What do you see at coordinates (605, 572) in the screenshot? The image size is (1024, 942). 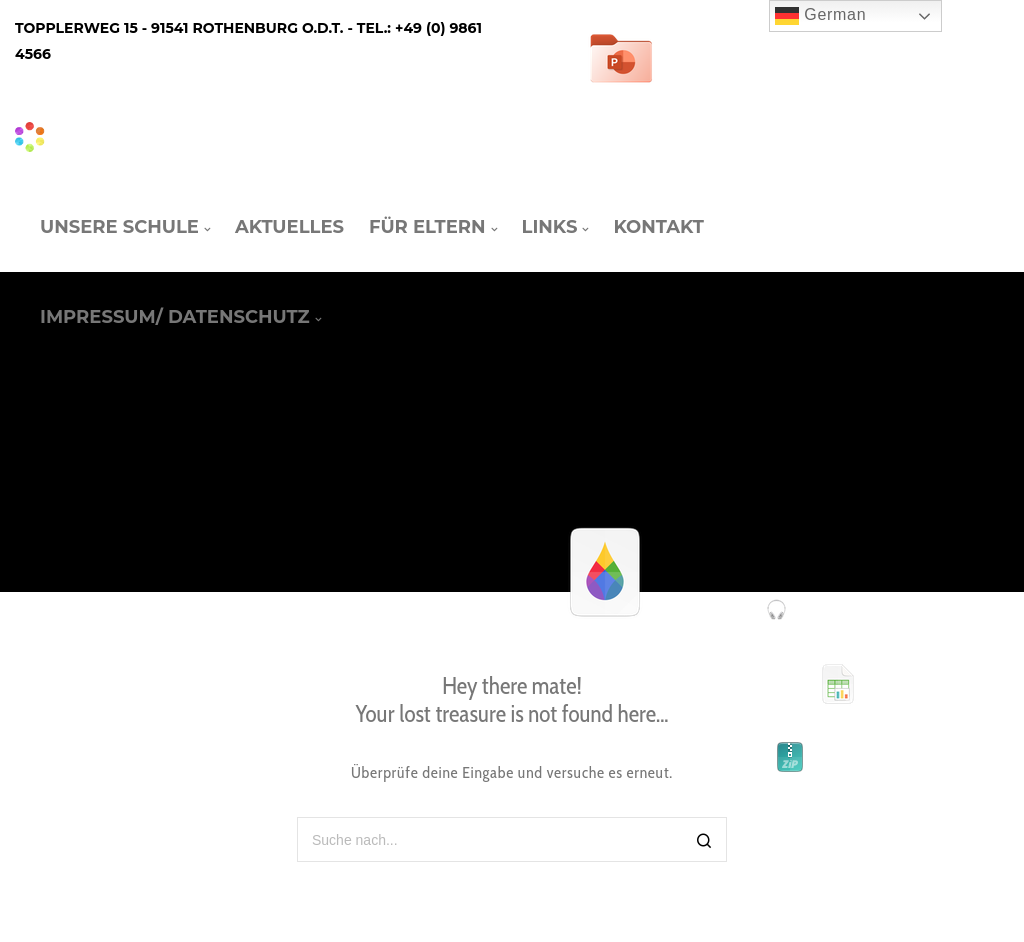 I see `an ICC color profile file` at bounding box center [605, 572].